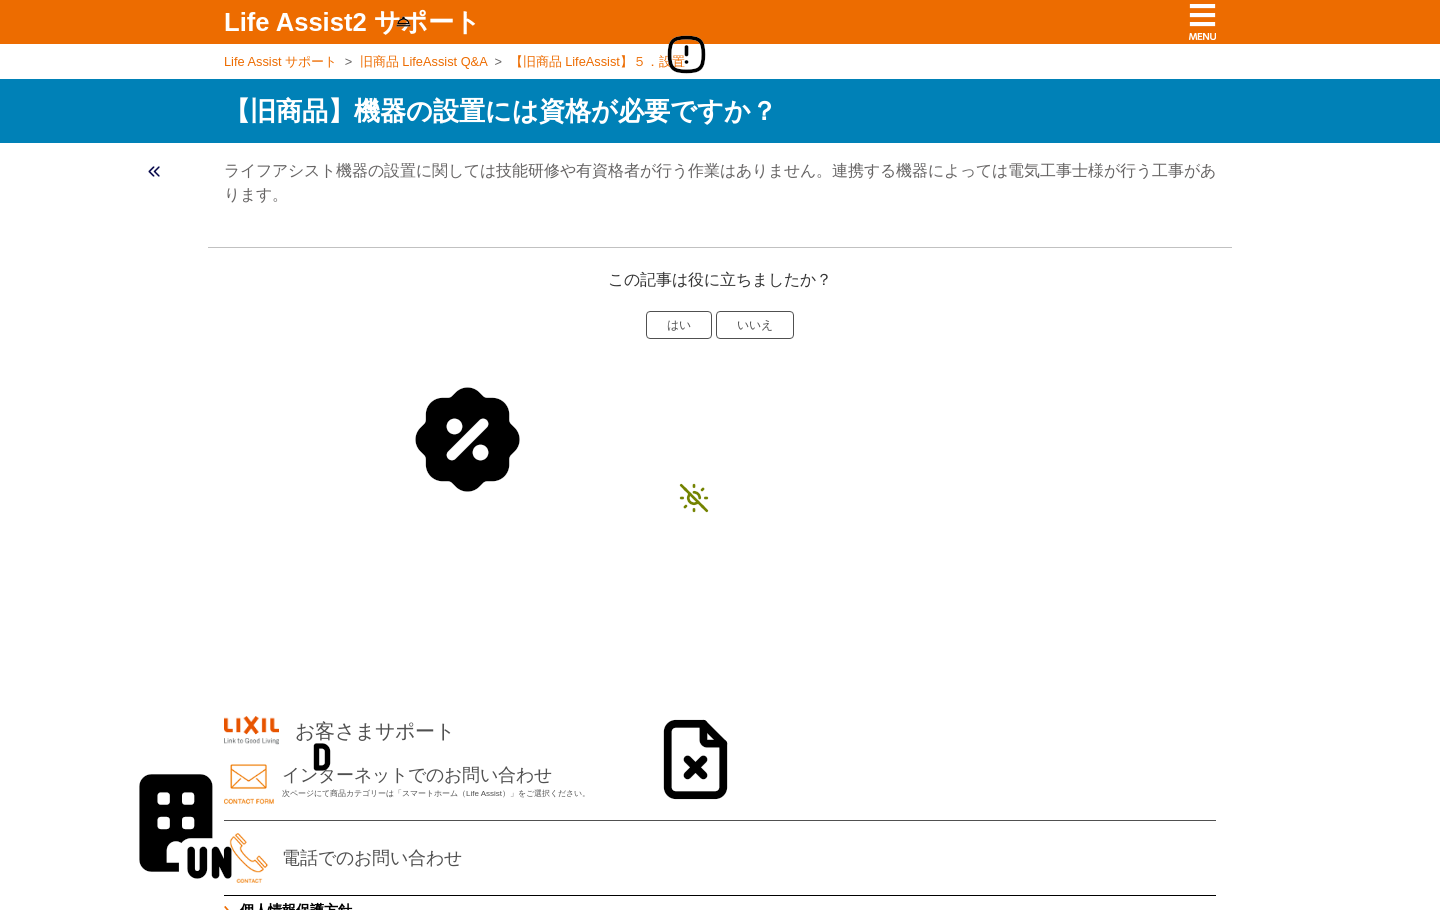  I want to click on view important alert or warning, so click(686, 54).